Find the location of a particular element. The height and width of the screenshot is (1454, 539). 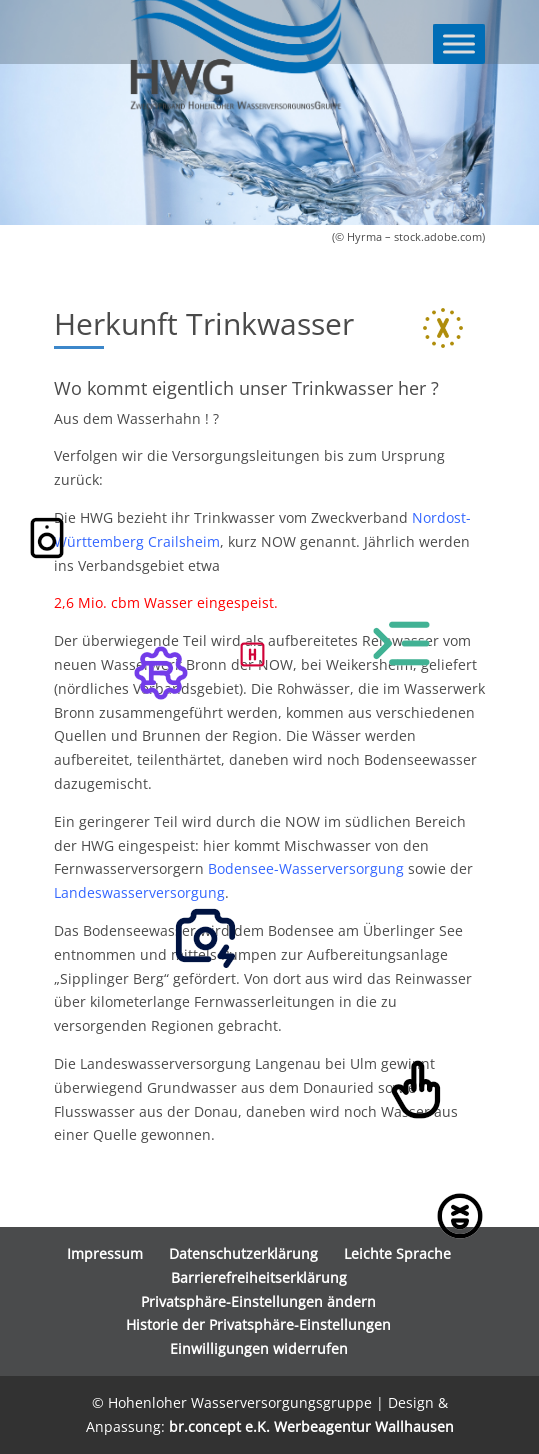

camera flash enabled is located at coordinates (205, 935).